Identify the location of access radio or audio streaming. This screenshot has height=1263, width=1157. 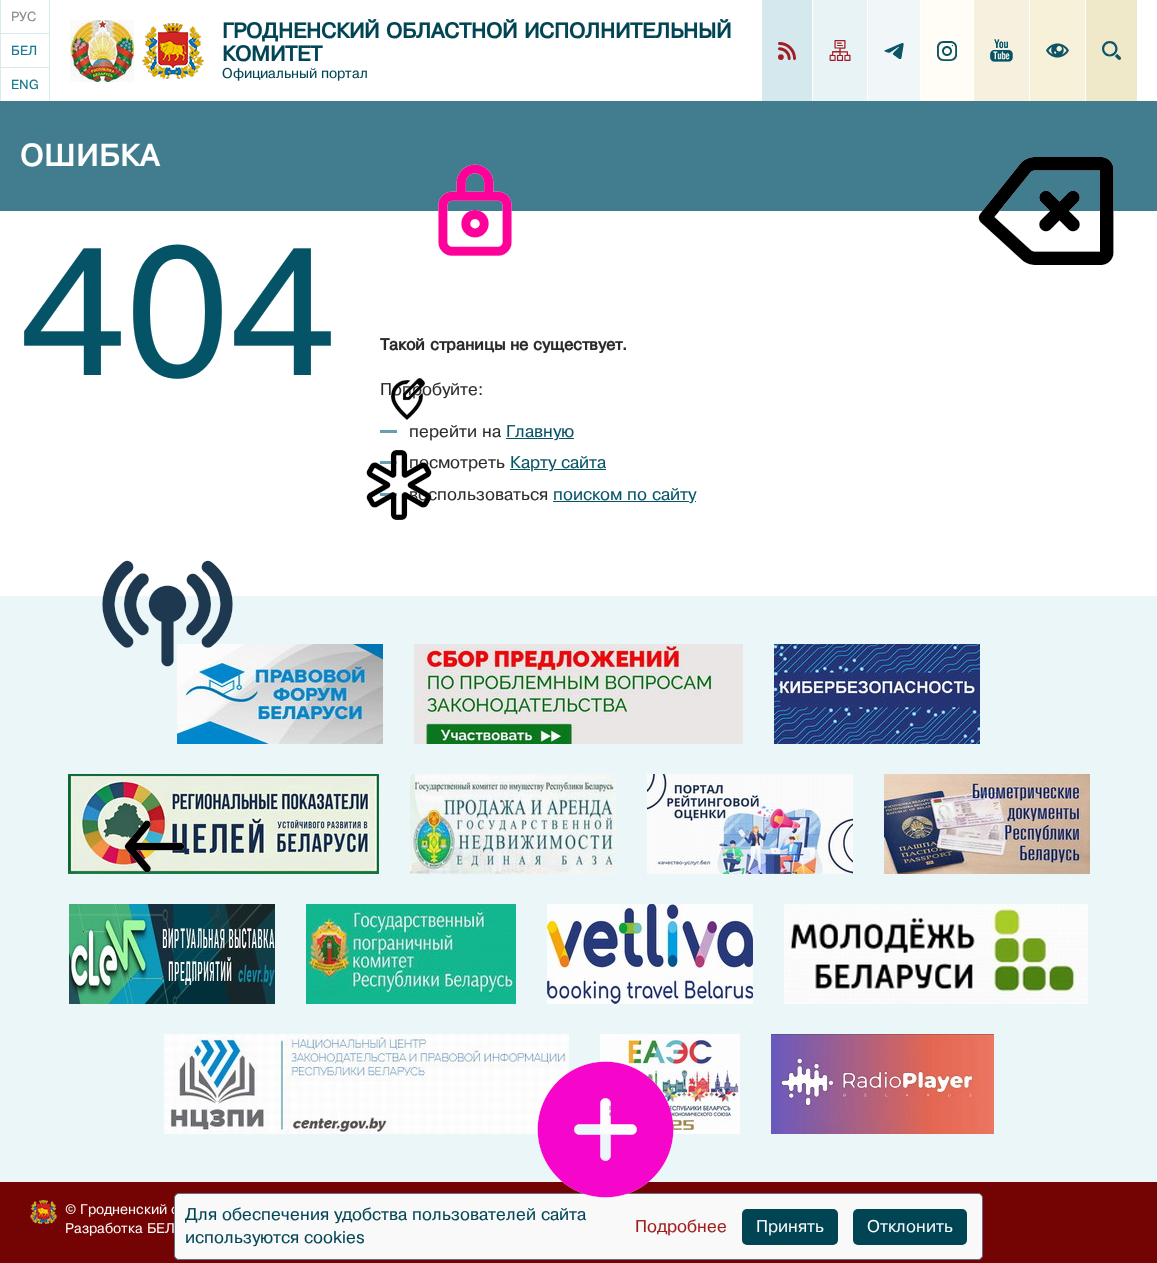
(167, 610).